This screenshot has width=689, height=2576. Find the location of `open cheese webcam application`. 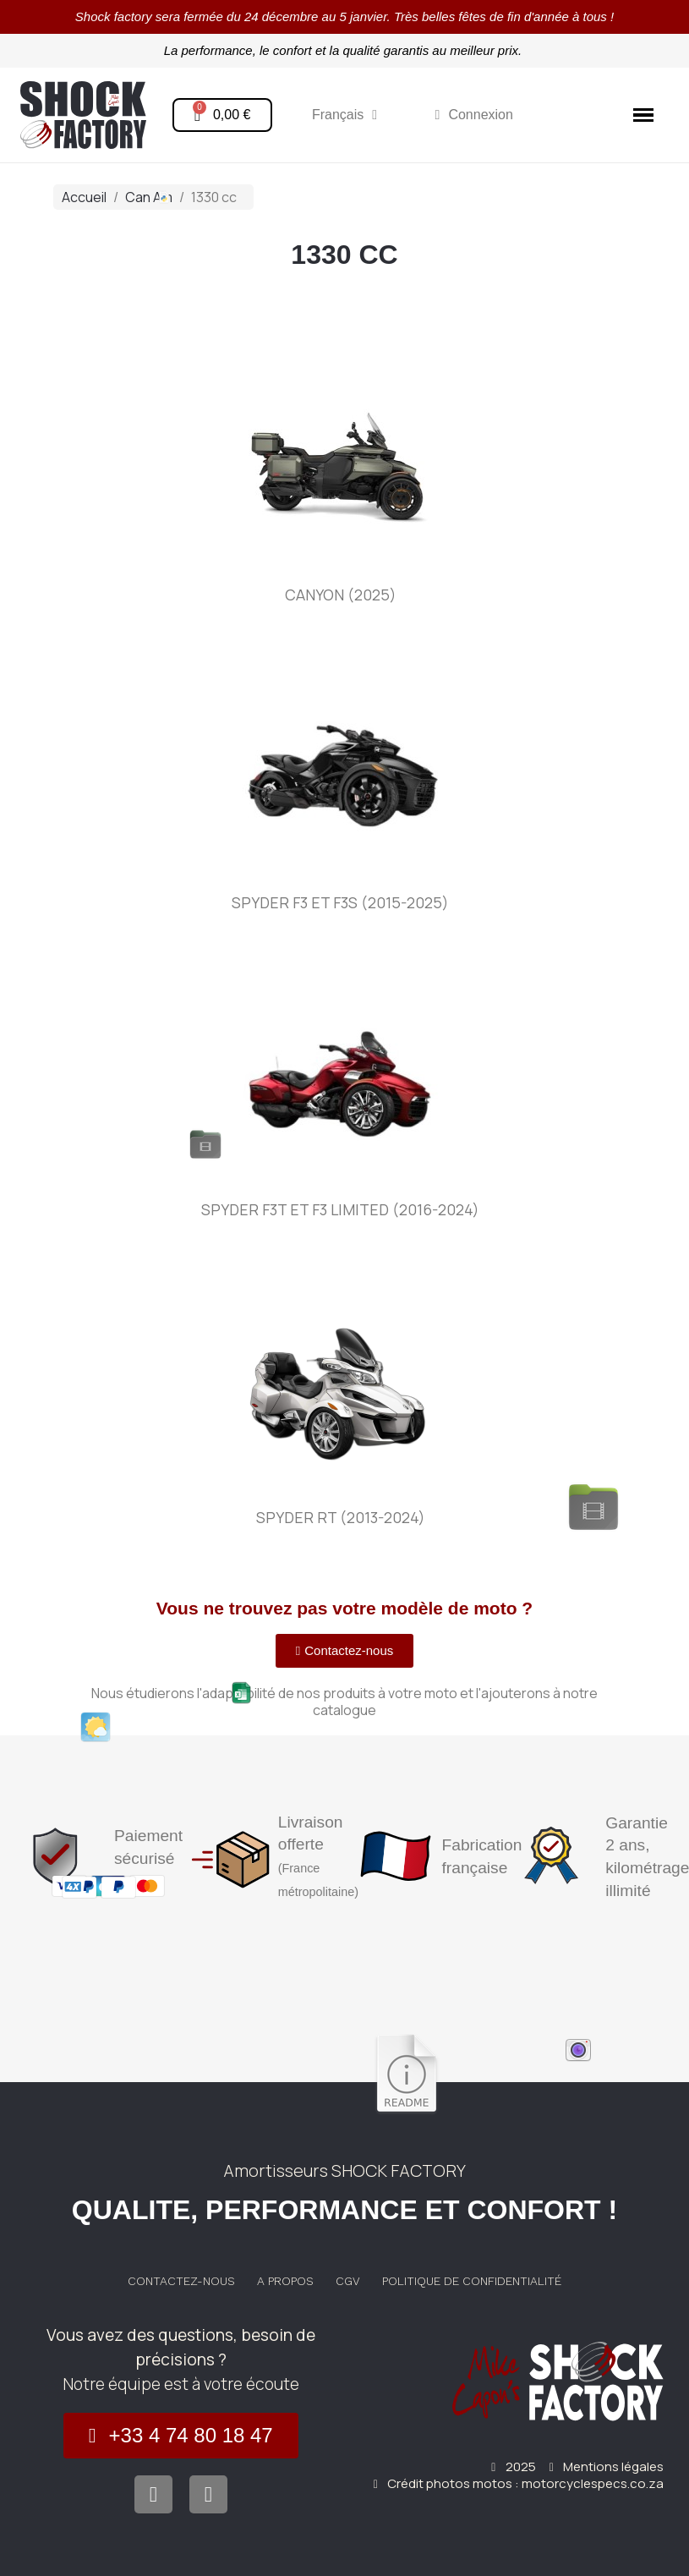

open cheese webcam application is located at coordinates (578, 2050).